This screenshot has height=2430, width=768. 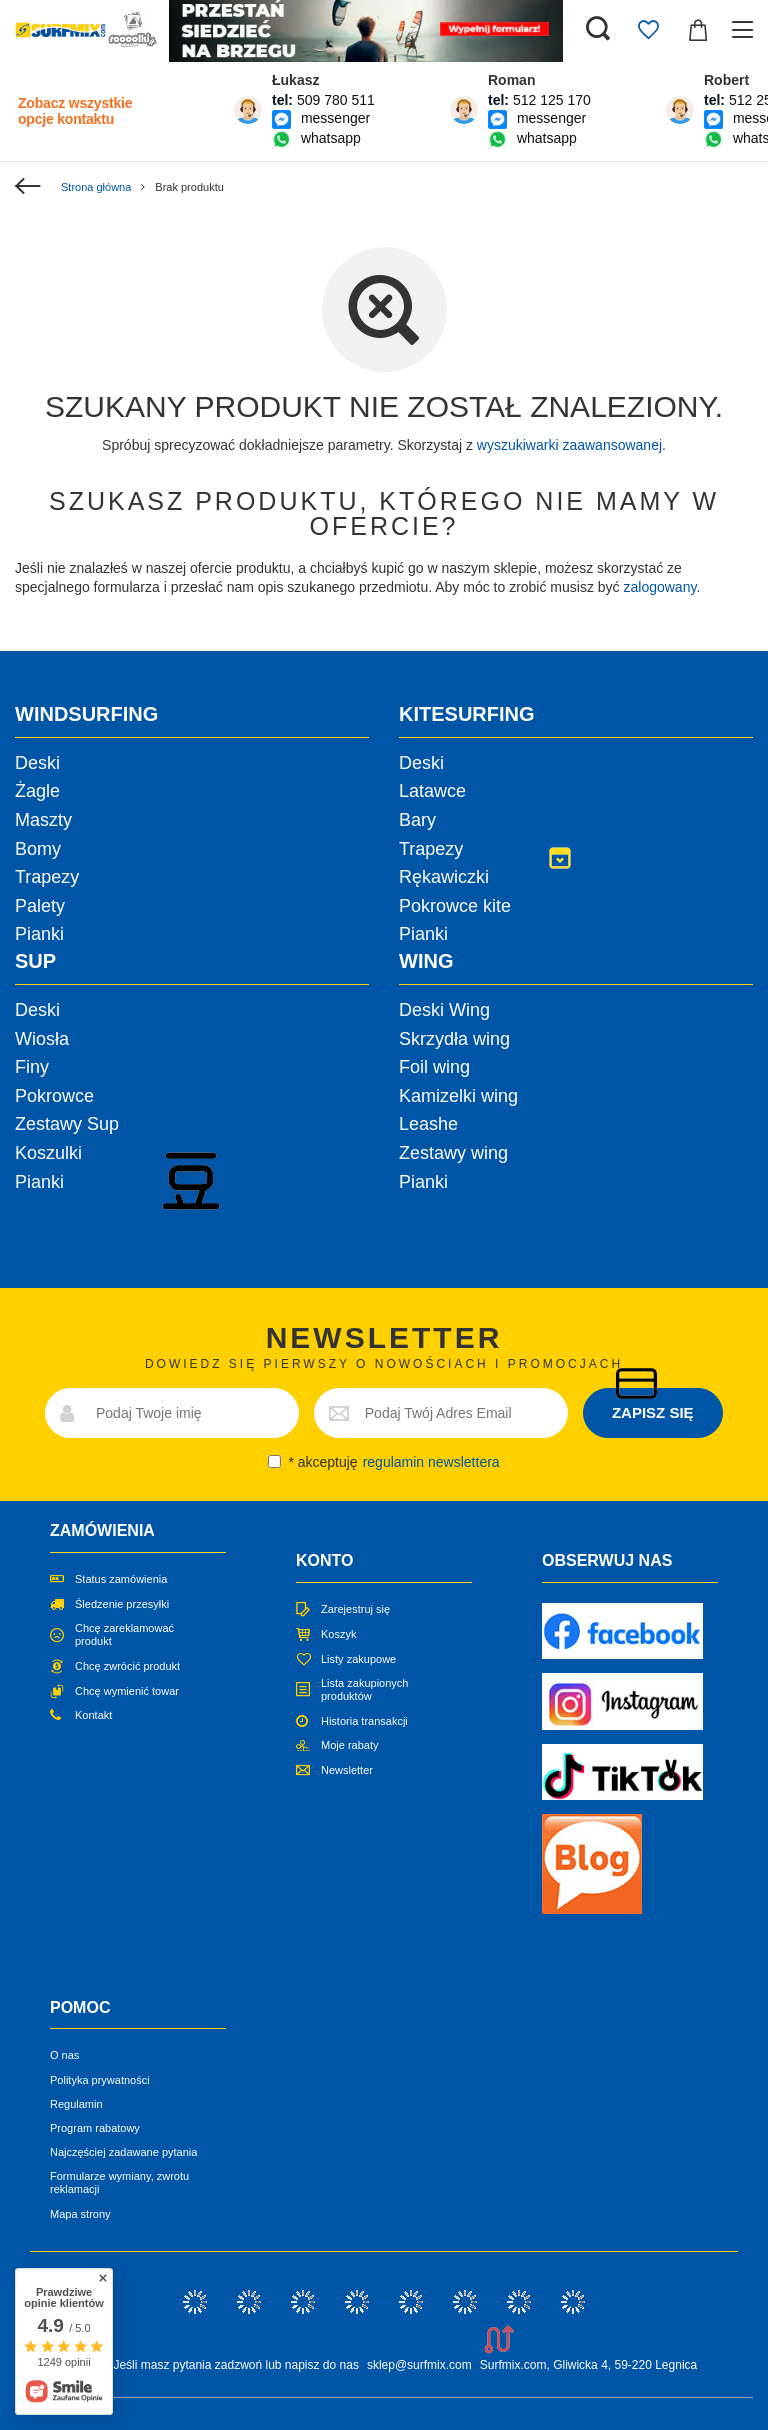 What do you see at coordinates (560, 858) in the screenshot?
I see `expand the navigation bar` at bounding box center [560, 858].